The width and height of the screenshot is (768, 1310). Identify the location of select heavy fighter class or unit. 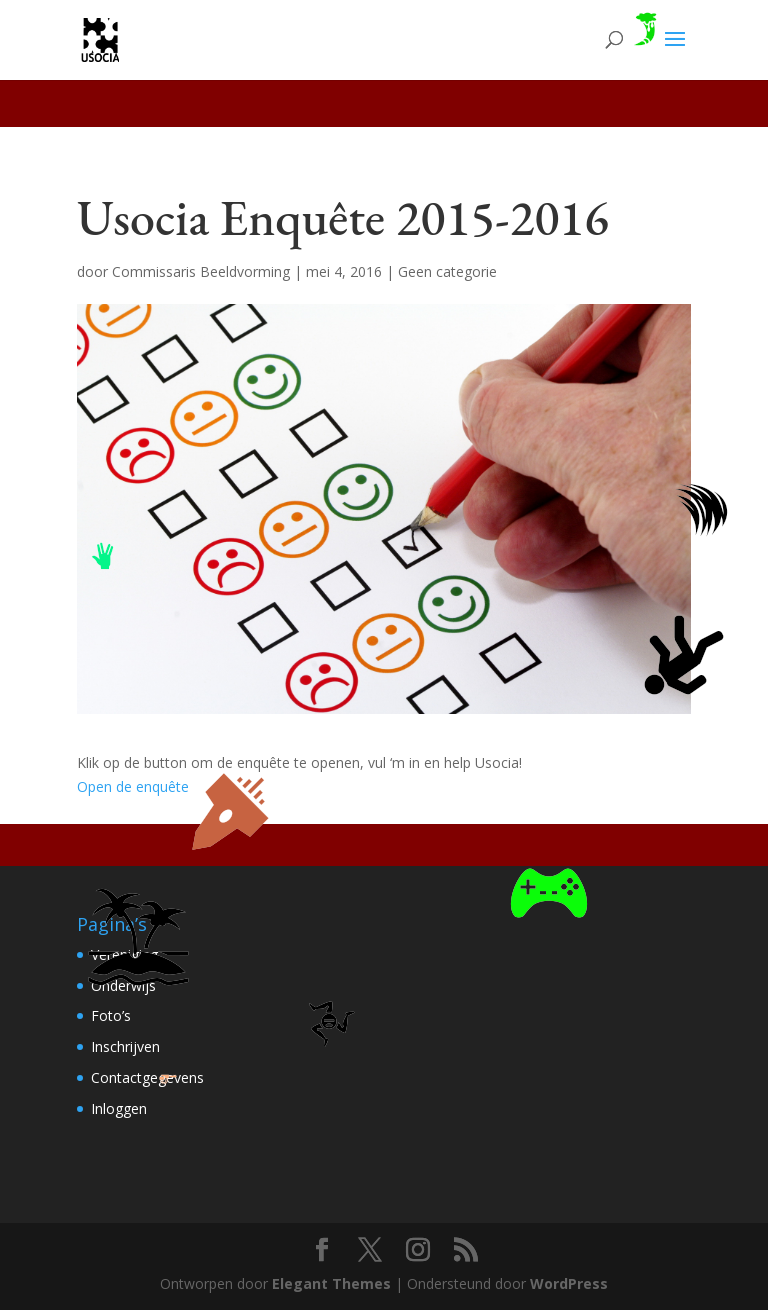
(230, 811).